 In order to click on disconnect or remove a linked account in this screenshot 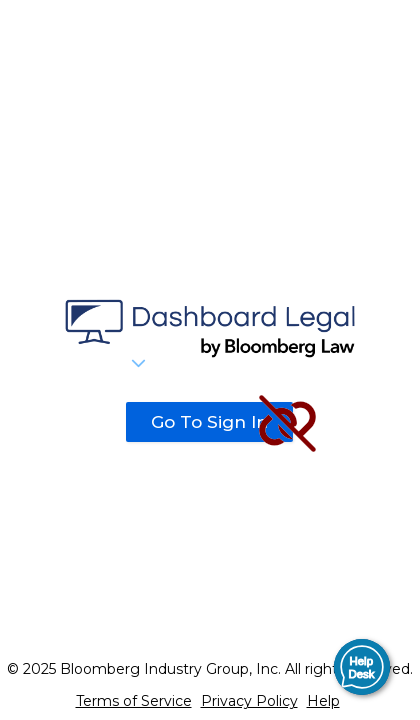, I will do `click(287, 423)`.